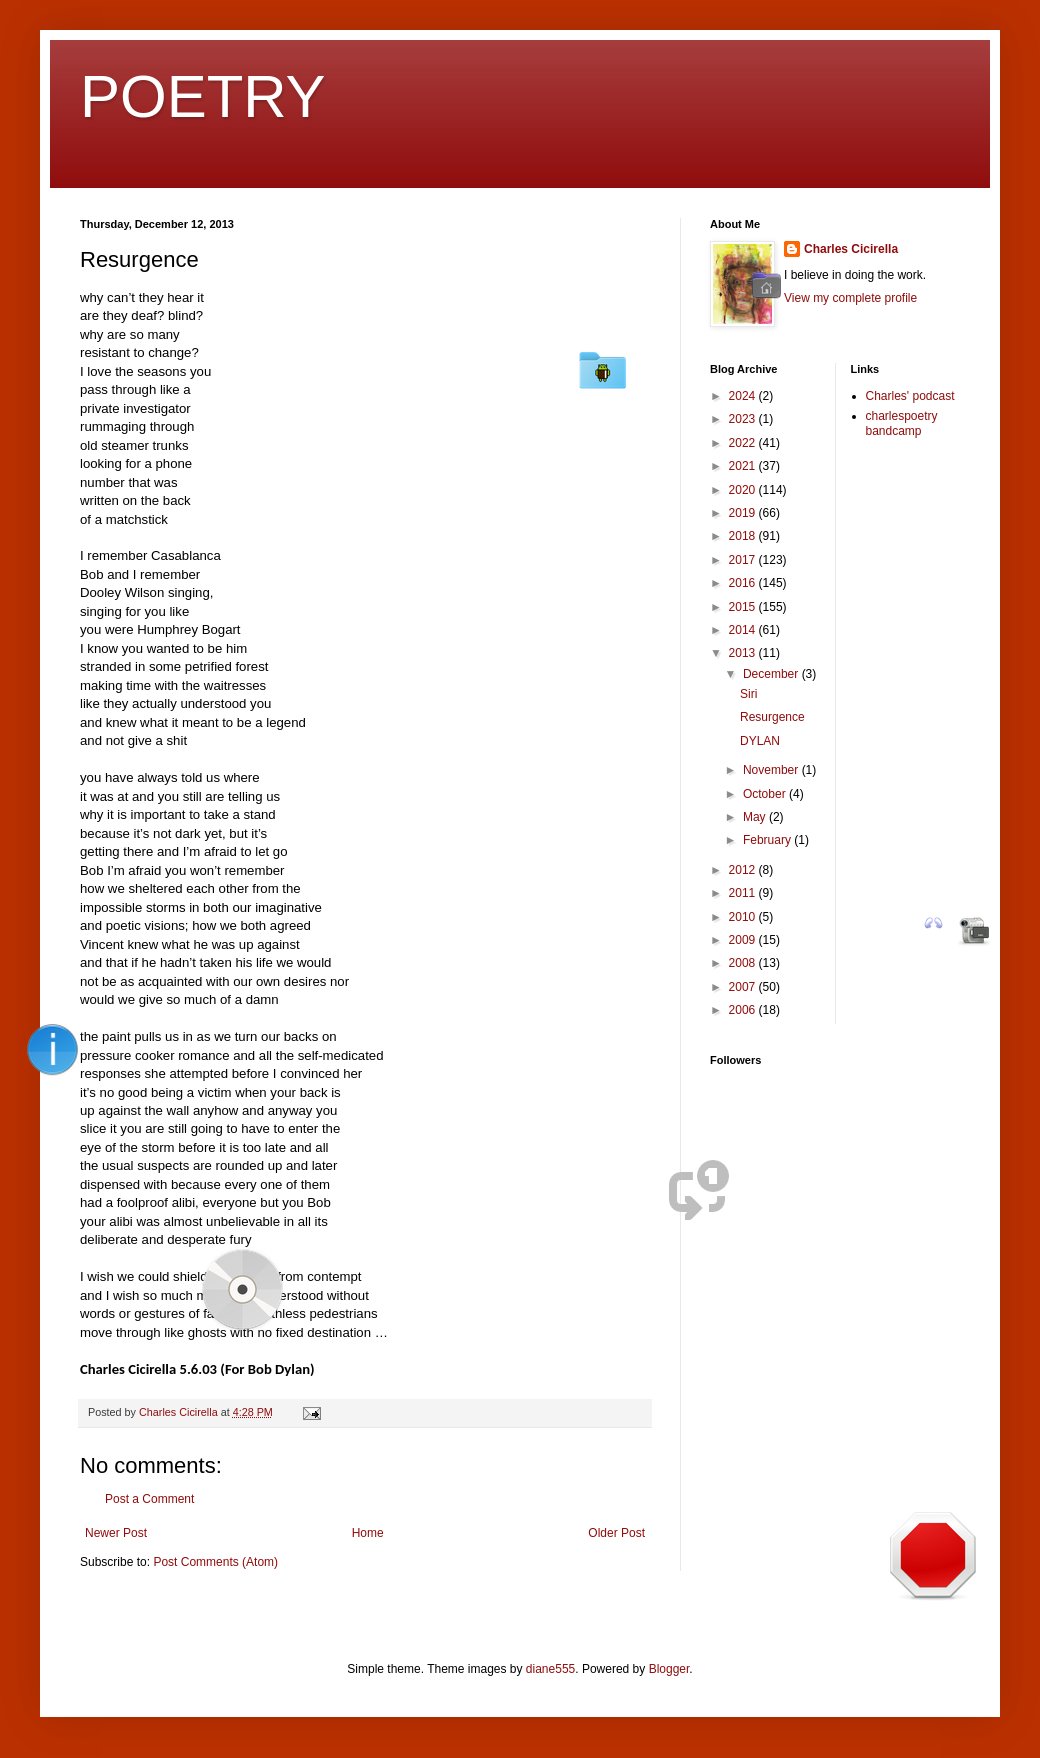 The image size is (1040, 1758). I want to click on indicates informational message or tip, so click(52, 1049).